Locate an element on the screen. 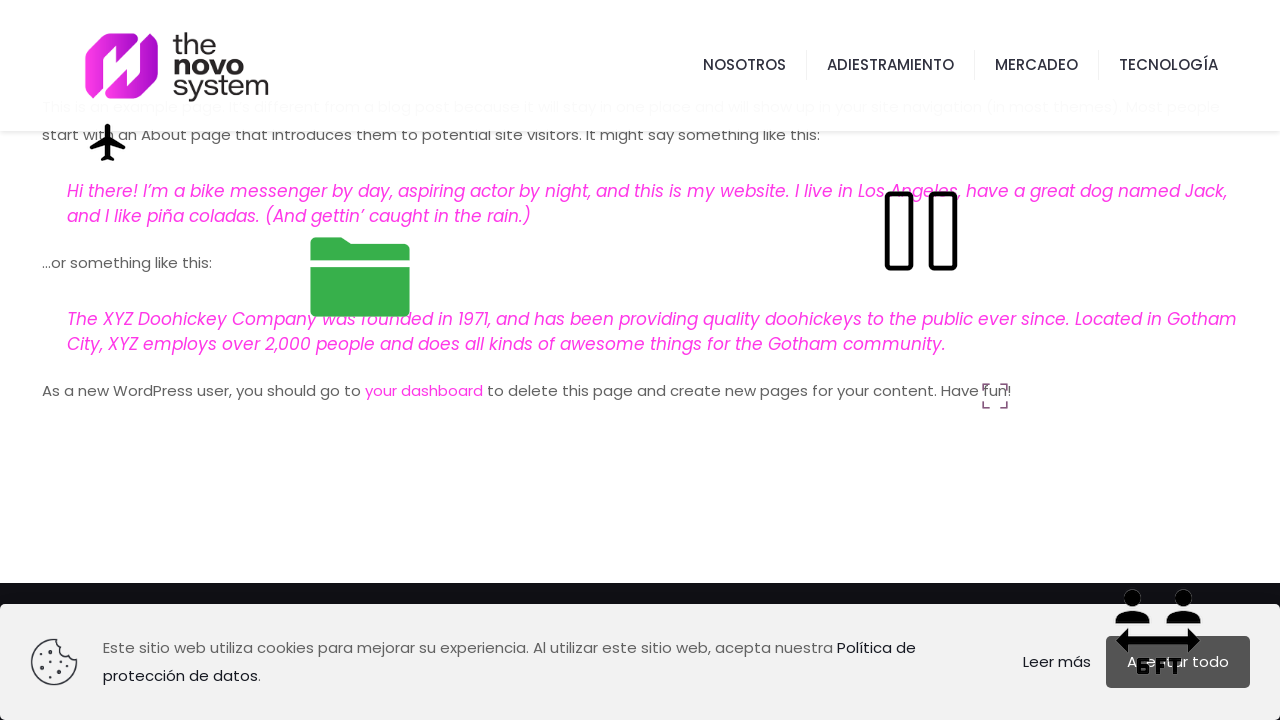  open folder to view files is located at coordinates (360, 277).